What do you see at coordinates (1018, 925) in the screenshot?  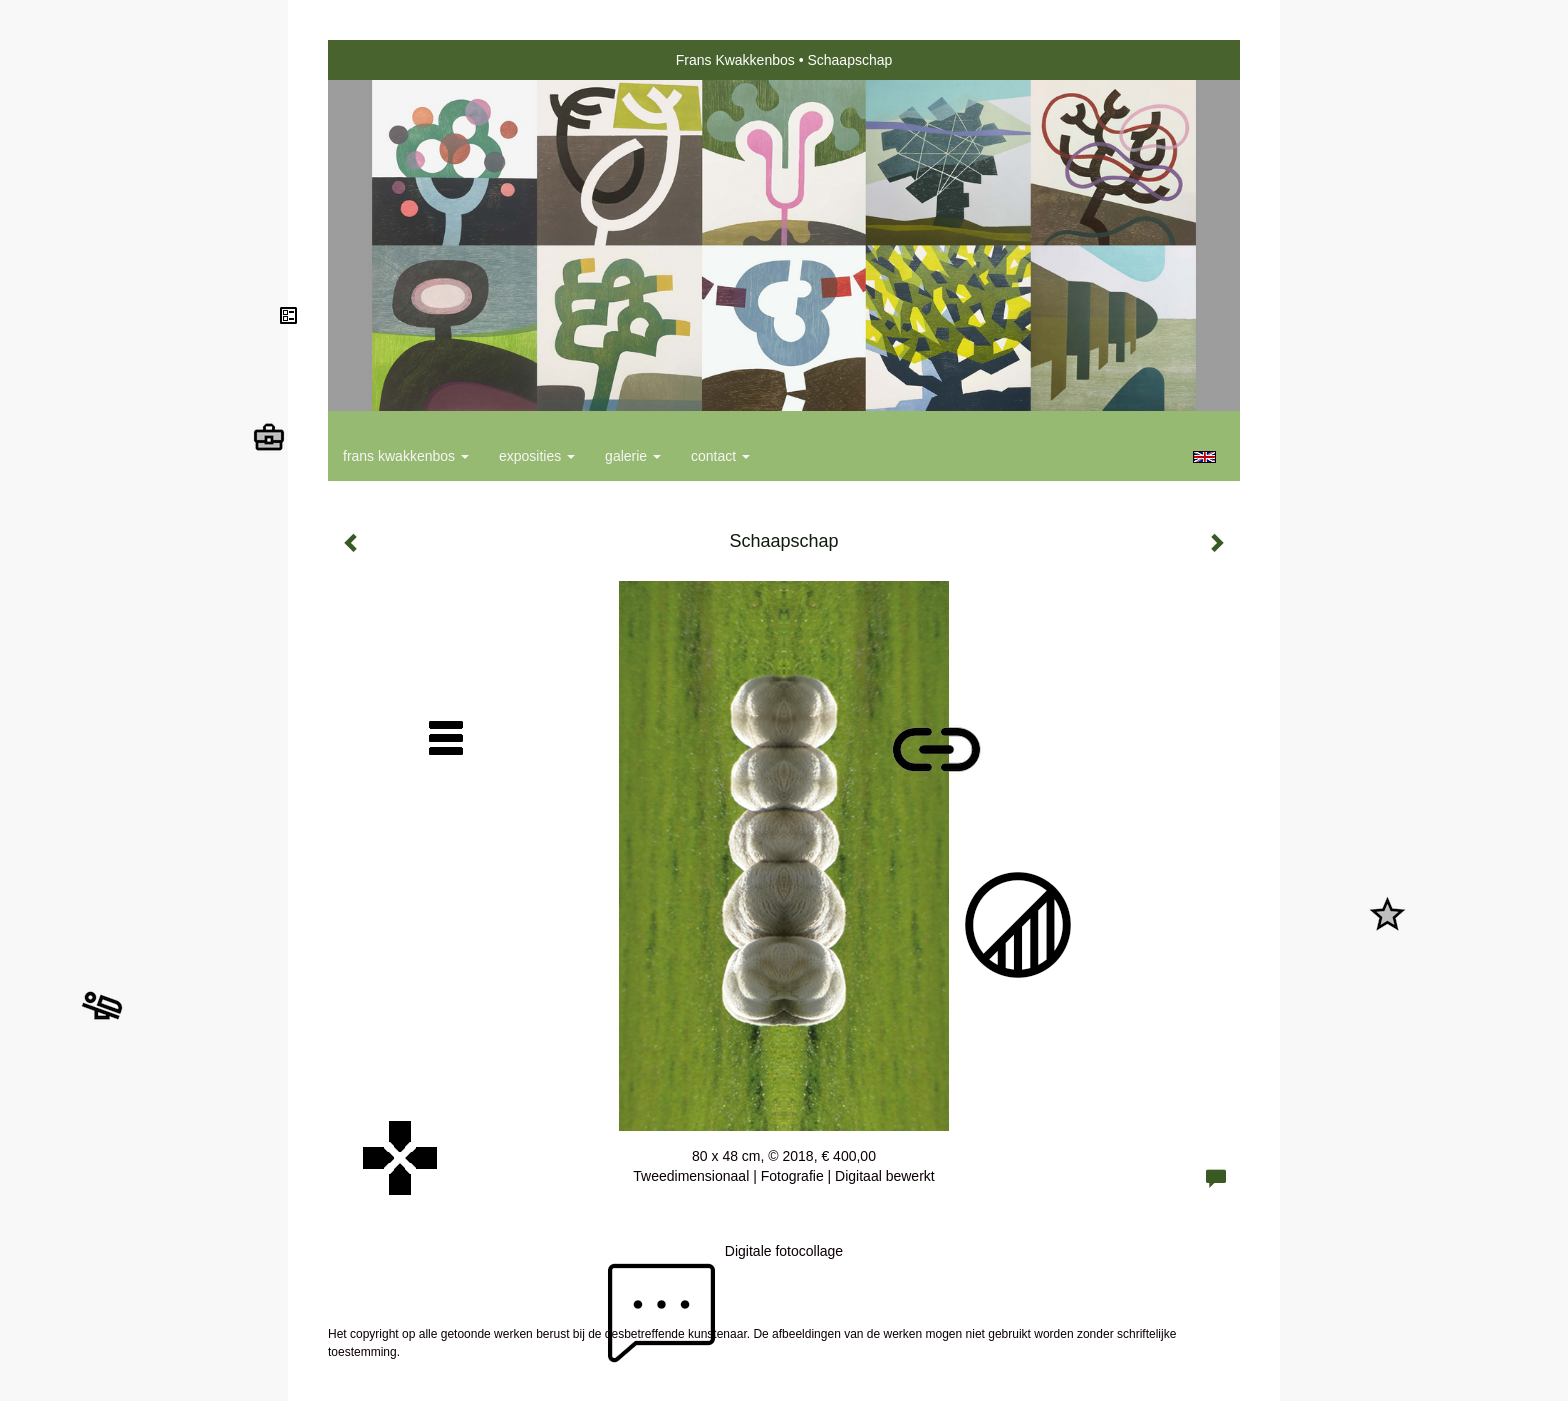 I see `adjust display contrast settings` at bounding box center [1018, 925].